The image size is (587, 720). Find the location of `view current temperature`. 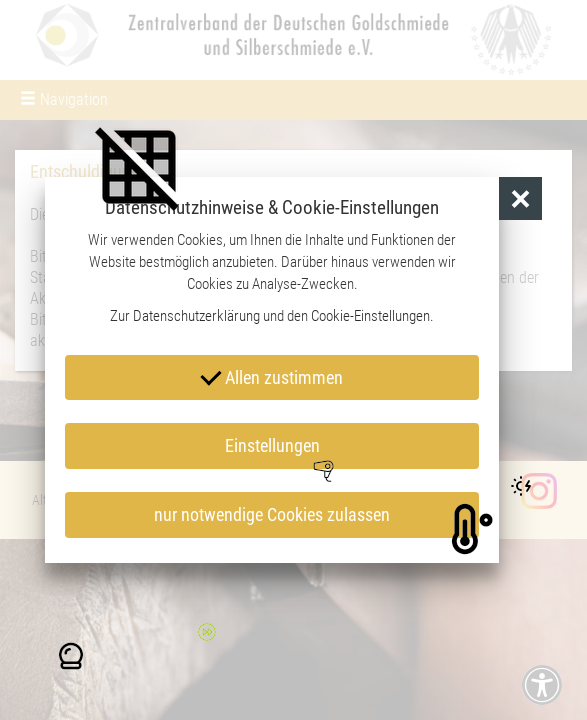

view current temperature is located at coordinates (469, 529).